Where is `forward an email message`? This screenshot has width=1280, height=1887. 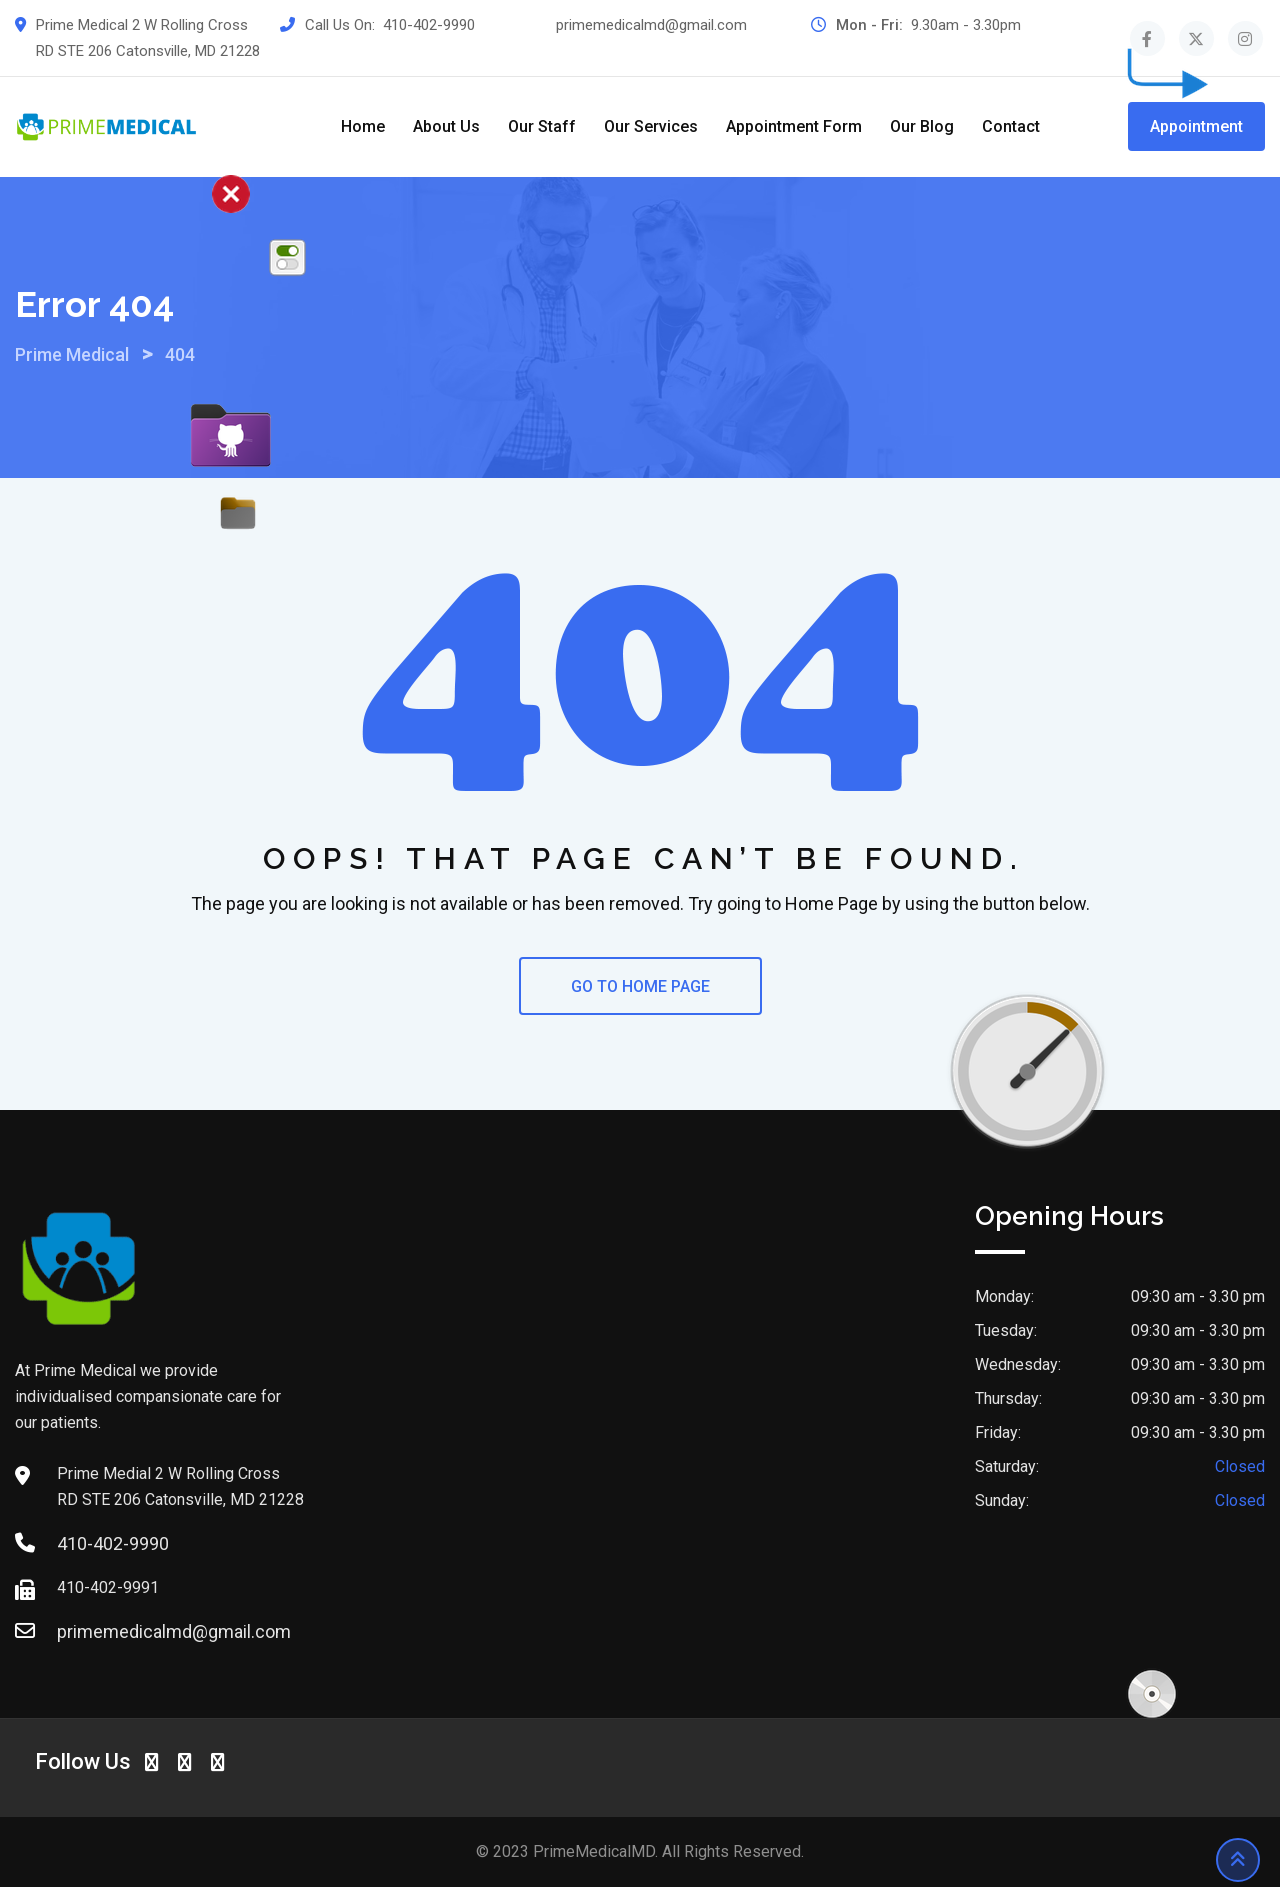
forward an email message is located at coordinates (1169, 73).